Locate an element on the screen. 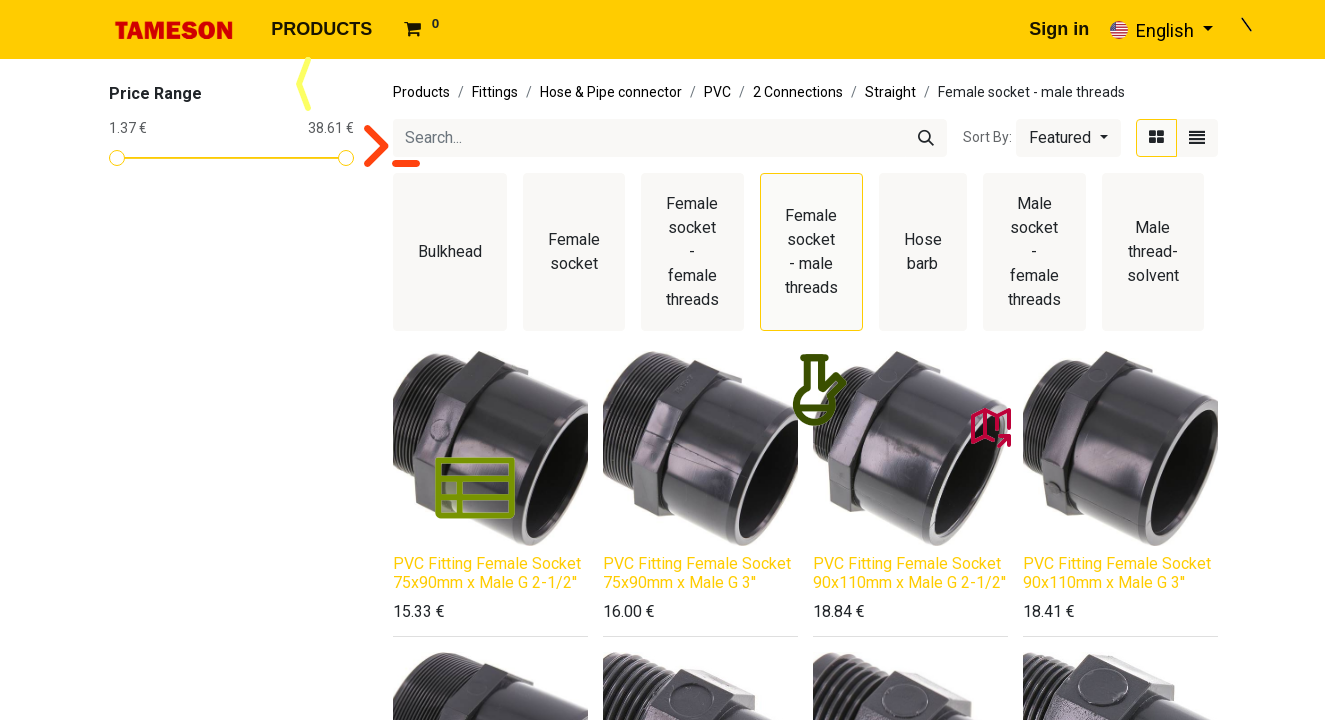 This screenshot has height=720, width=1325. indicates a disabled or unavailable feature is located at coordinates (1246, 24).